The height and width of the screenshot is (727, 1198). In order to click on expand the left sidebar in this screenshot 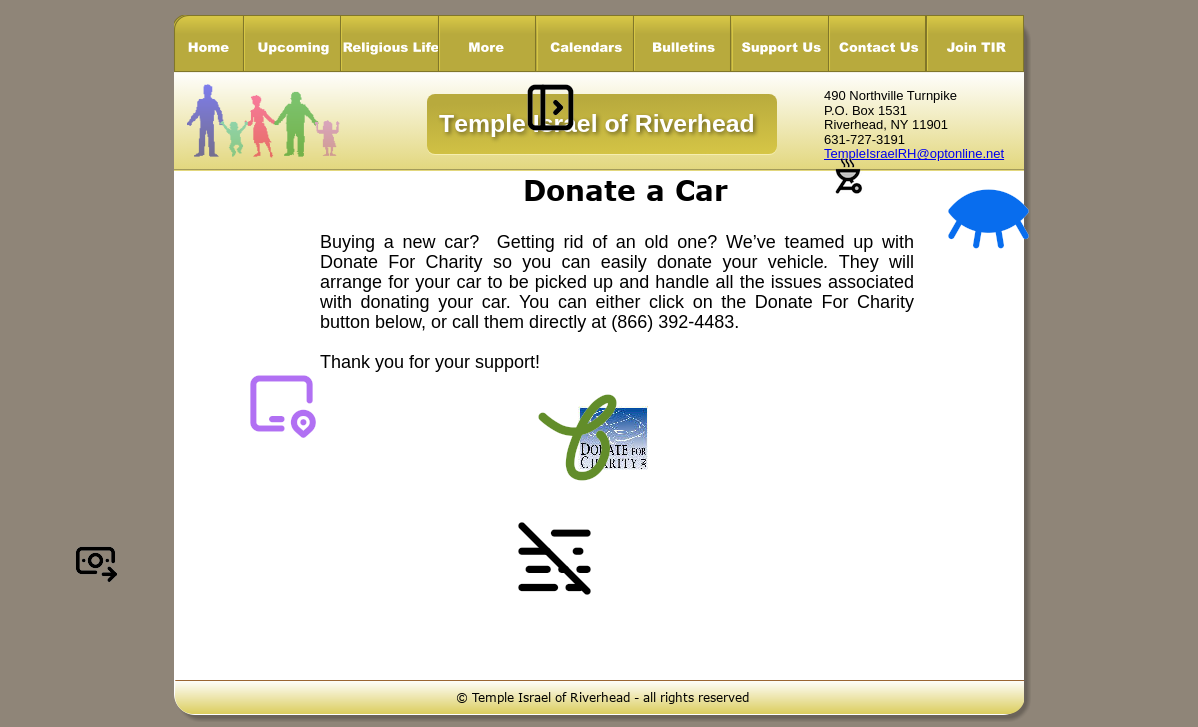, I will do `click(550, 107)`.